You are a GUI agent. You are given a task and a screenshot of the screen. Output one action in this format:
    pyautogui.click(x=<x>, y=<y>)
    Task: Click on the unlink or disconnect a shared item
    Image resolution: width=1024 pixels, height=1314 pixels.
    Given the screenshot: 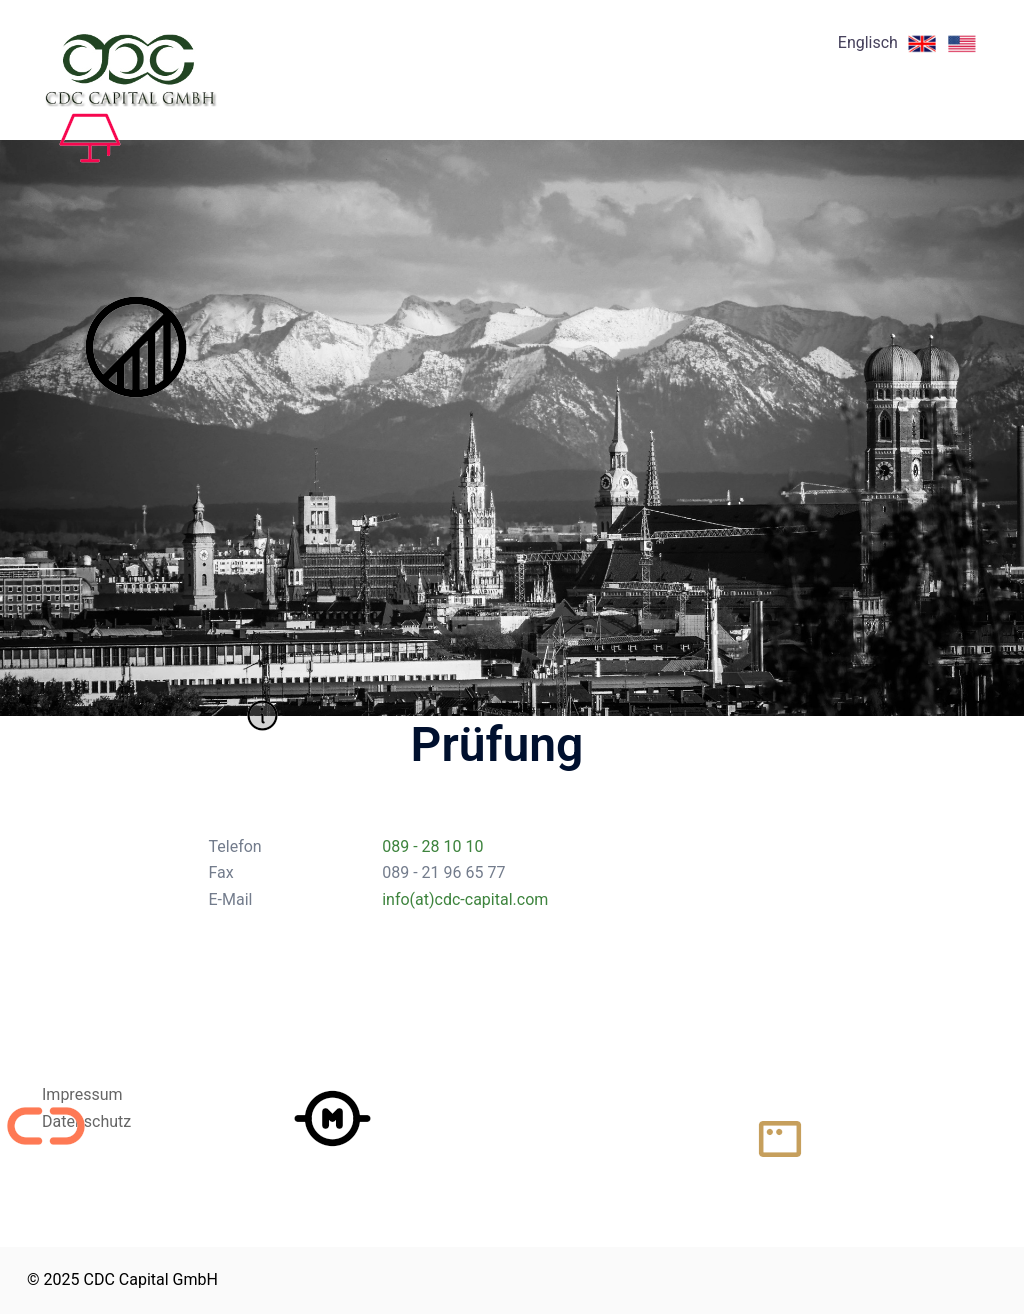 What is the action you would take?
    pyautogui.click(x=46, y=1126)
    